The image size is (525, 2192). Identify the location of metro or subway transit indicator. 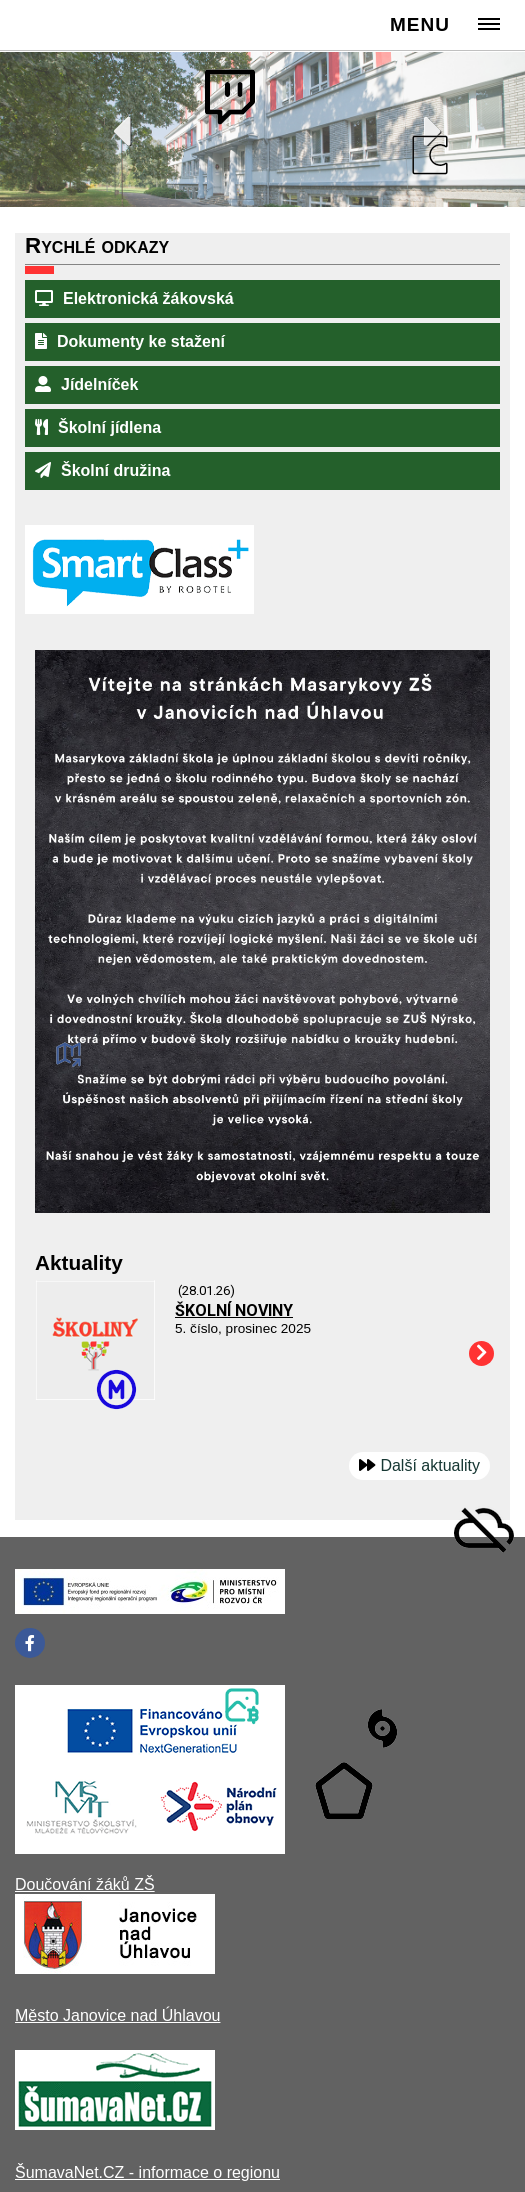
(116, 1389).